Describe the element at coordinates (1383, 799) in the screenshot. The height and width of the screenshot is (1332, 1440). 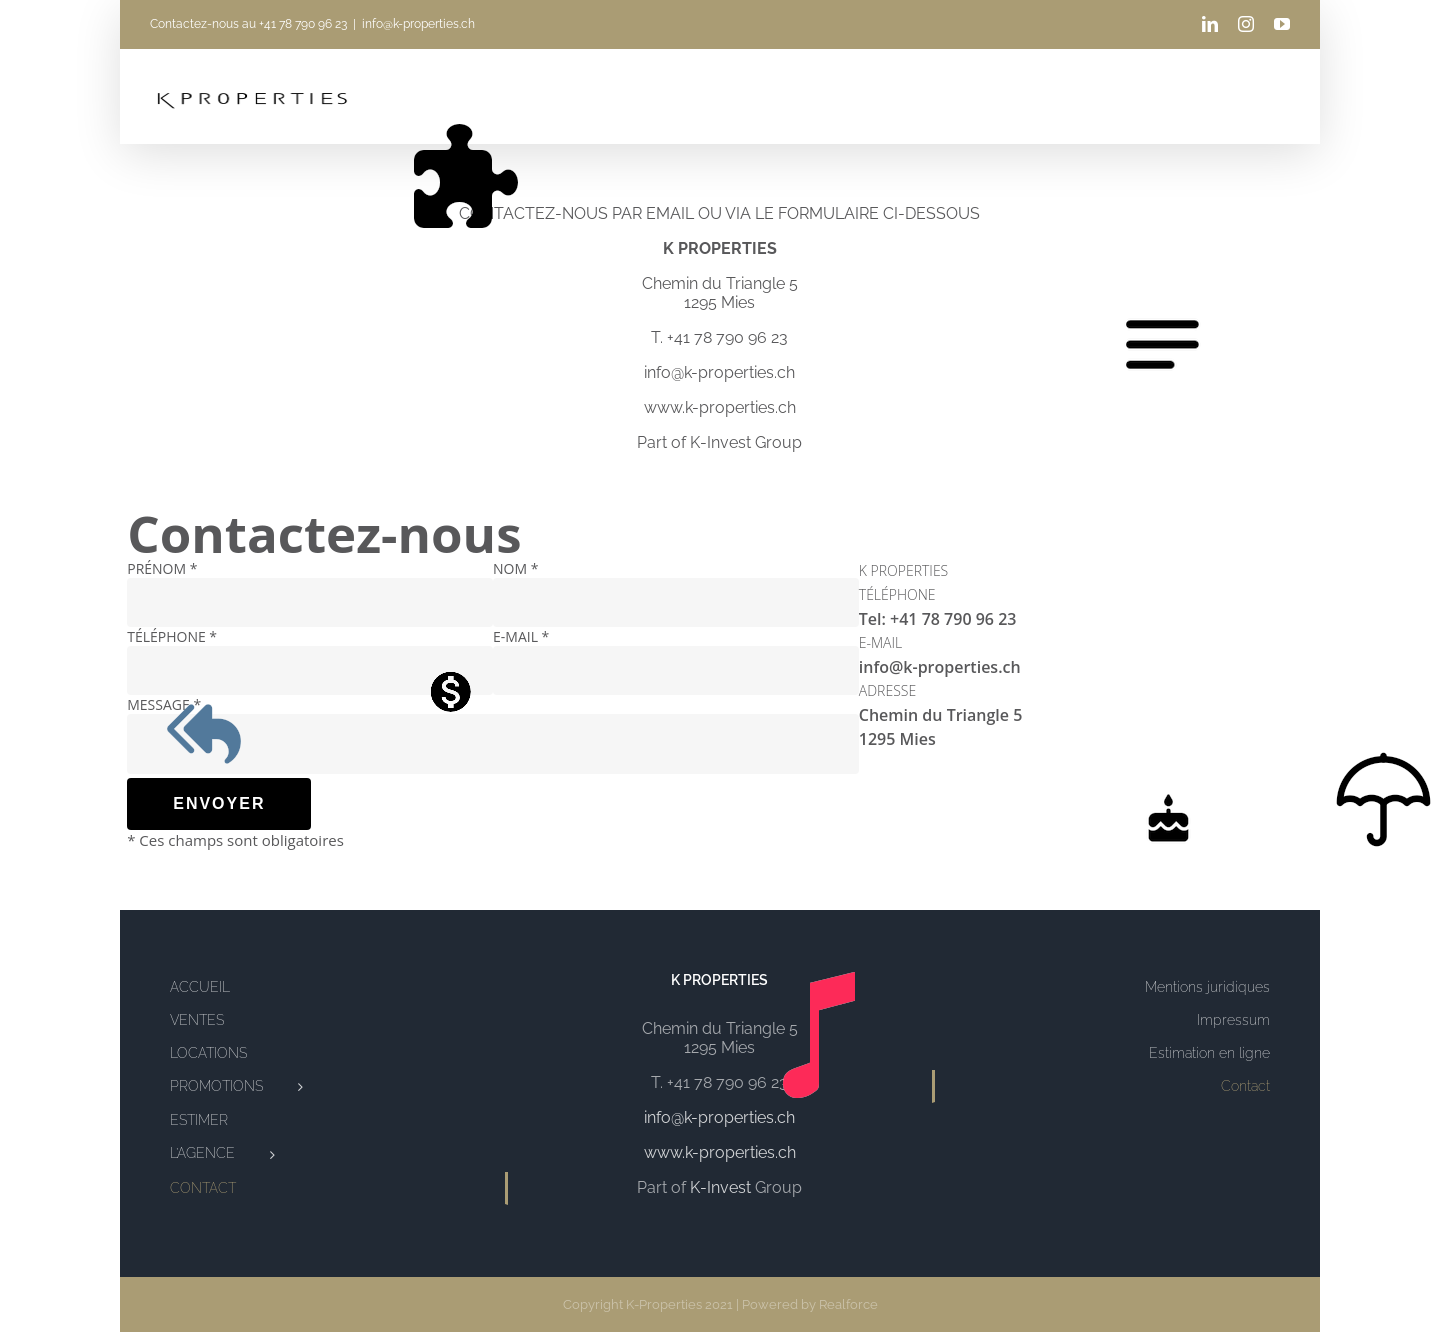
I see `view weather protection or rain forecast` at that location.